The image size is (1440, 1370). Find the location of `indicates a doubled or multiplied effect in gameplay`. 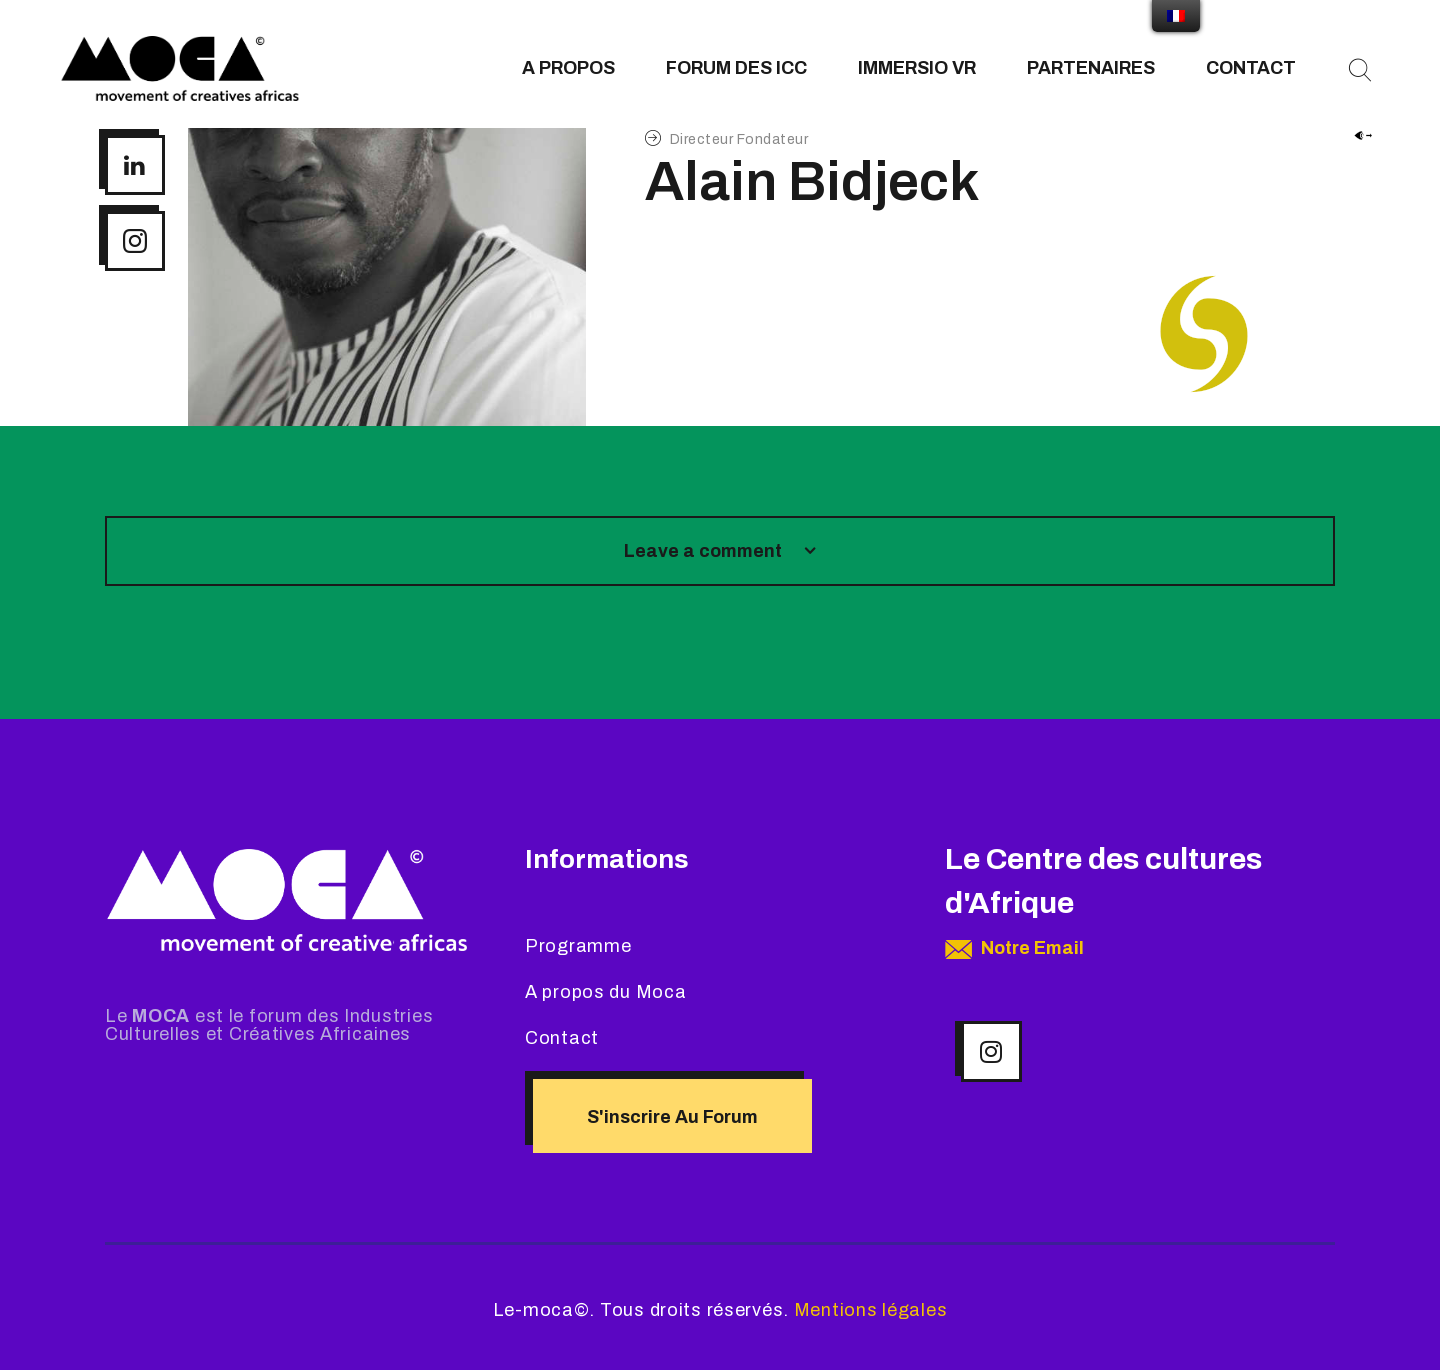

indicates a doubled or multiplied effect in gameplay is located at coordinates (1204, 334).